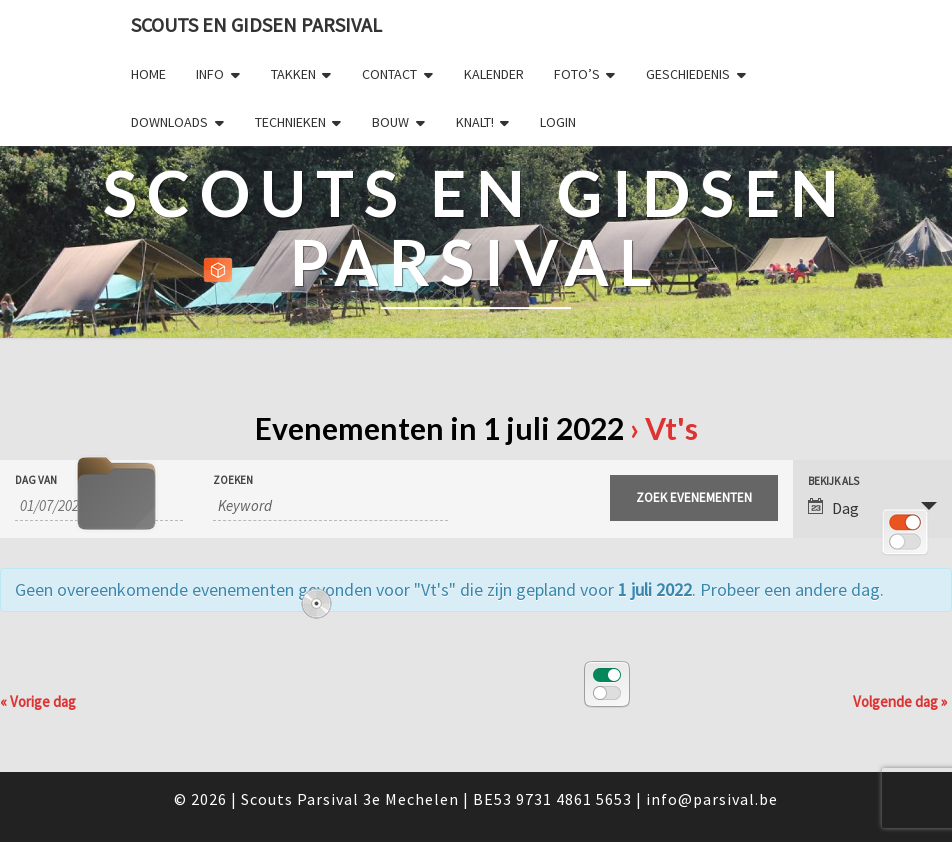 The image size is (952, 842). What do you see at coordinates (607, 684) in the screenshot?
I see `open gnome tweaks application` at bounding box center [607, 684].